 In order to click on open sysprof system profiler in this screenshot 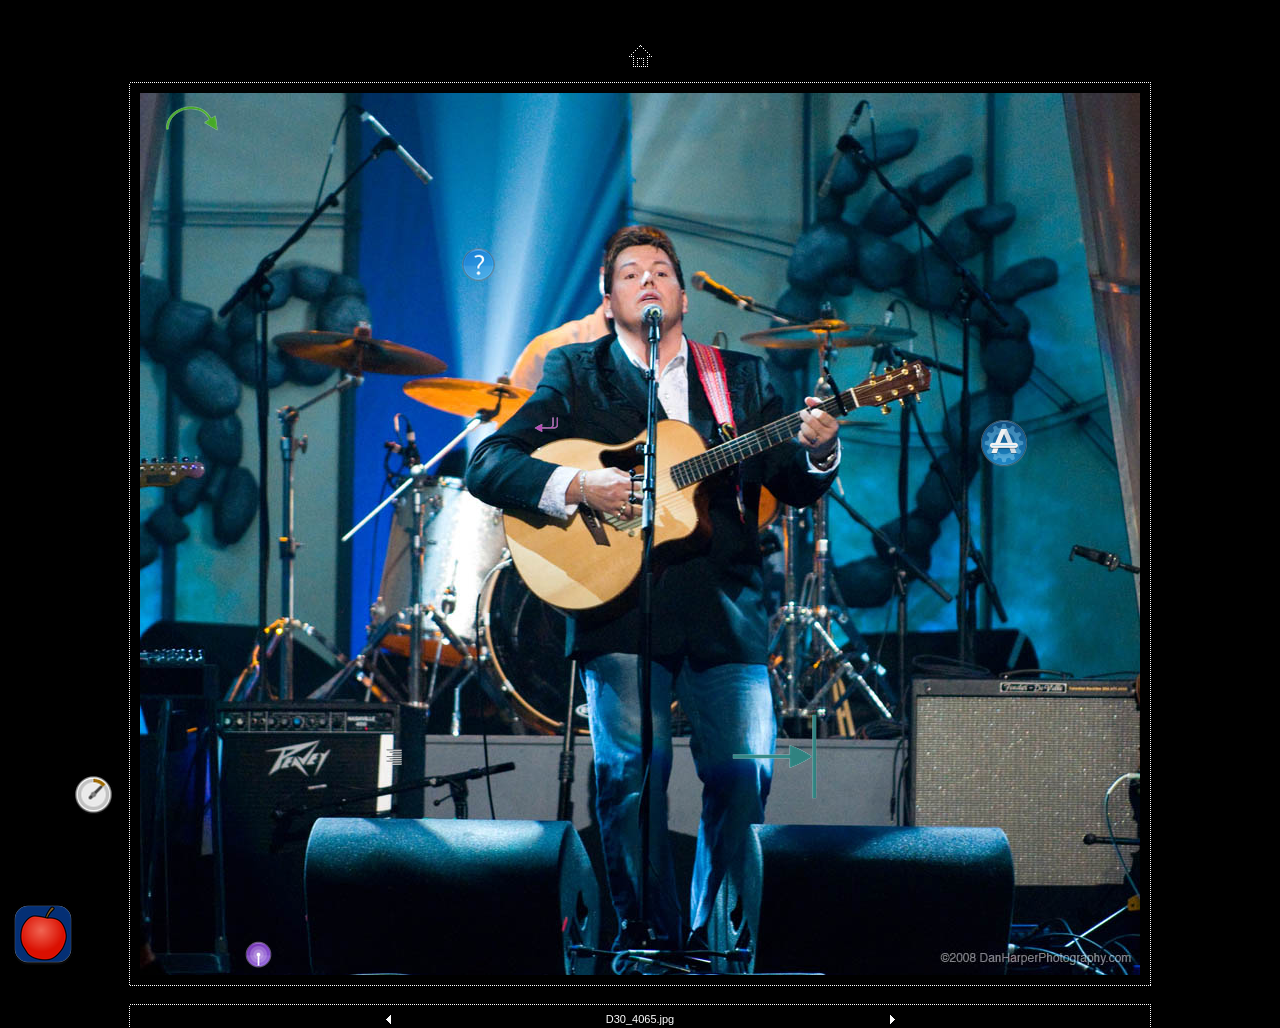, I will do `click(93, 794)`.